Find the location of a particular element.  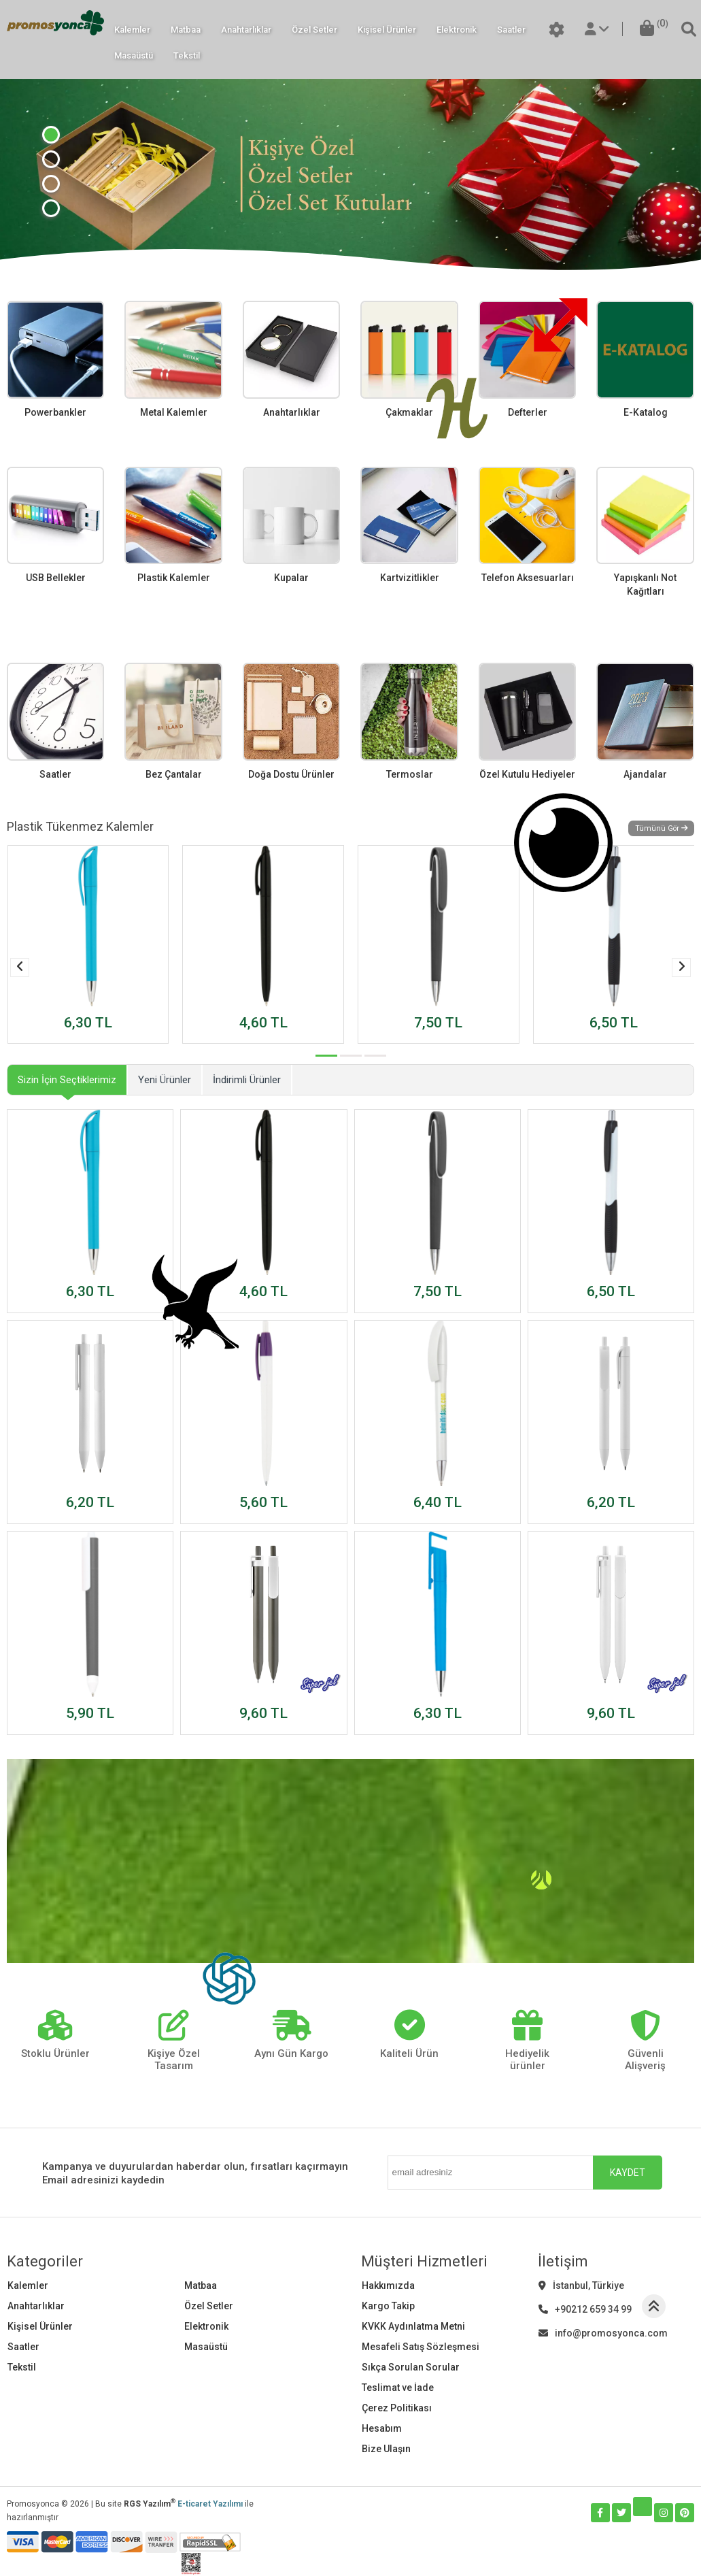

roots development framework logo is located at coordinates (541, 1880).